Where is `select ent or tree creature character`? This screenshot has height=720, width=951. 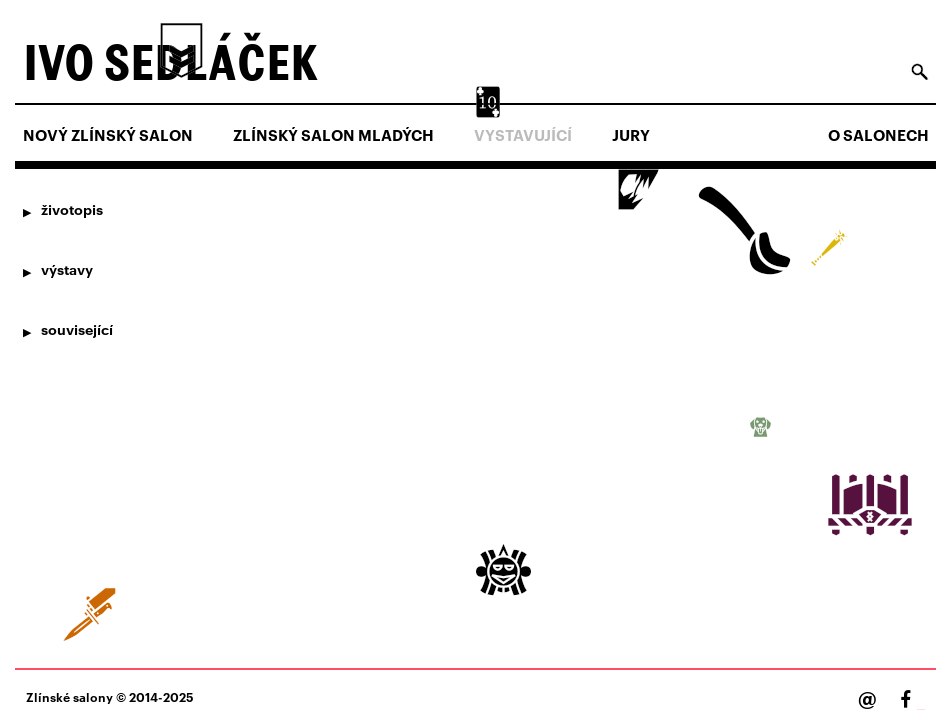 select ent or tree creature character is located at coordinates (638, 189).